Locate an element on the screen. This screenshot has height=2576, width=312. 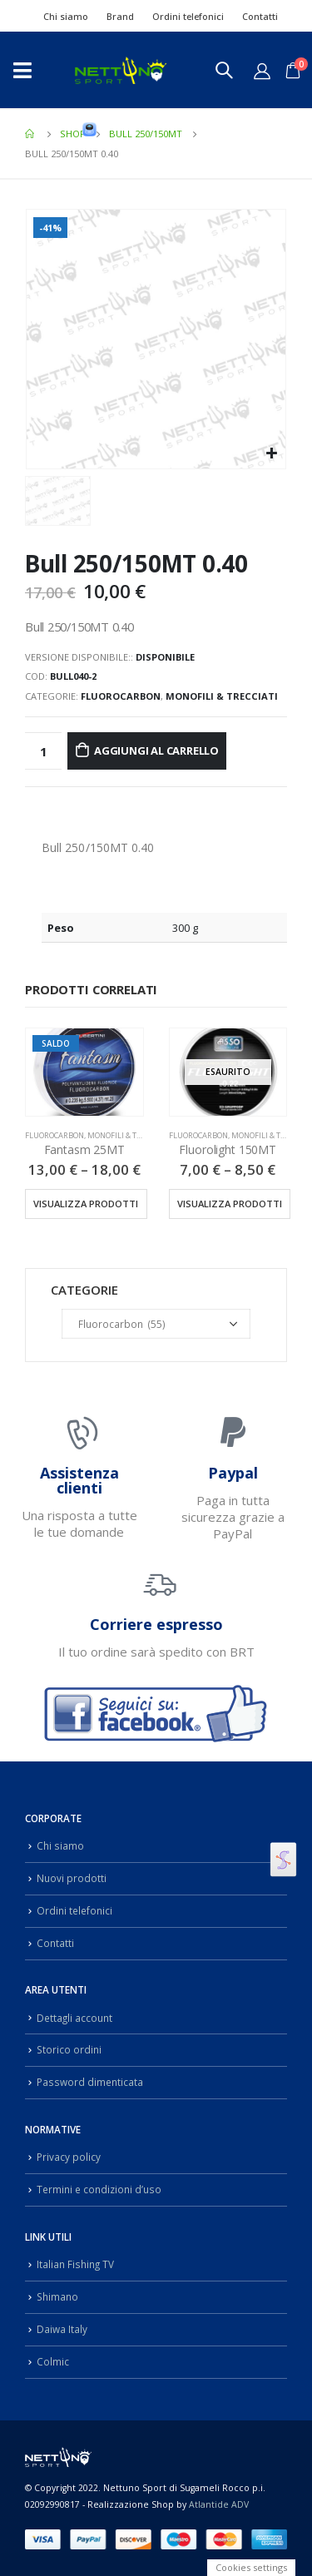
open a drawing template file is located at coordinates (283, 1860).